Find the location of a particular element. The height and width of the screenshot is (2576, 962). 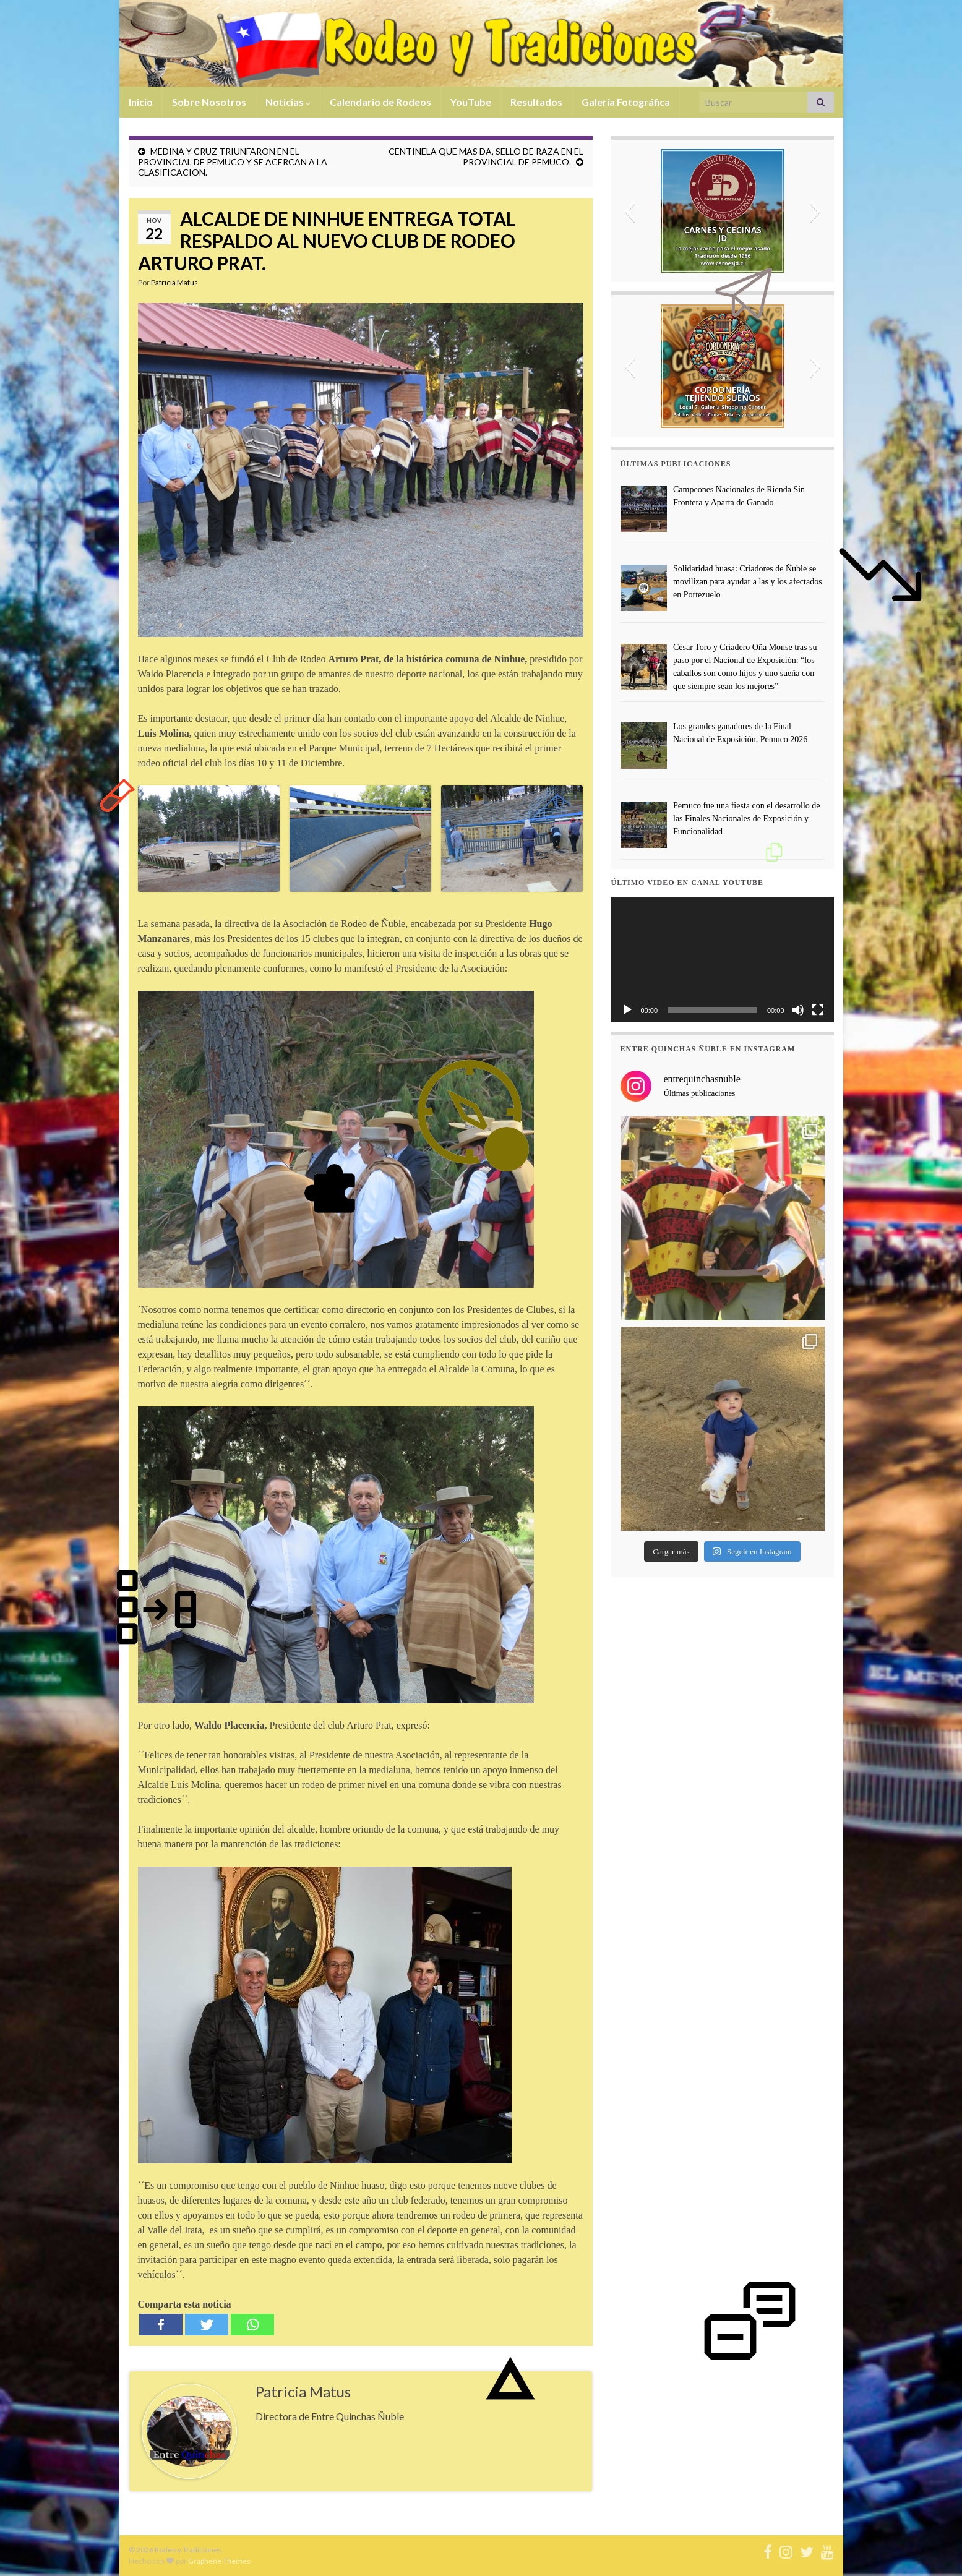

combine or merge multiple items into one is located at coordinates (153, 1607).